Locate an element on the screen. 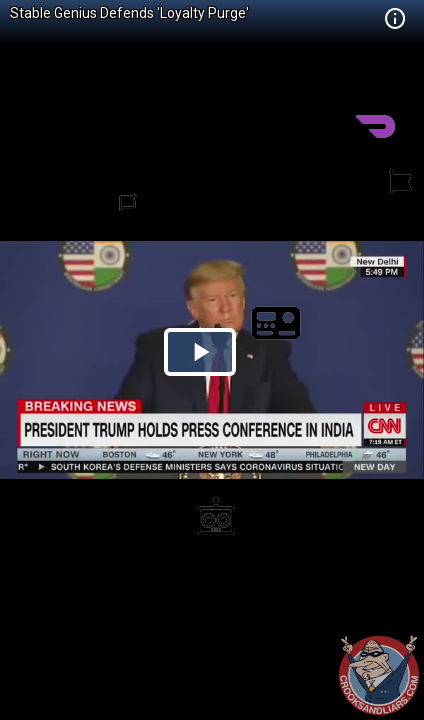  start a new chat conversation is located at coordinates (127, 202).